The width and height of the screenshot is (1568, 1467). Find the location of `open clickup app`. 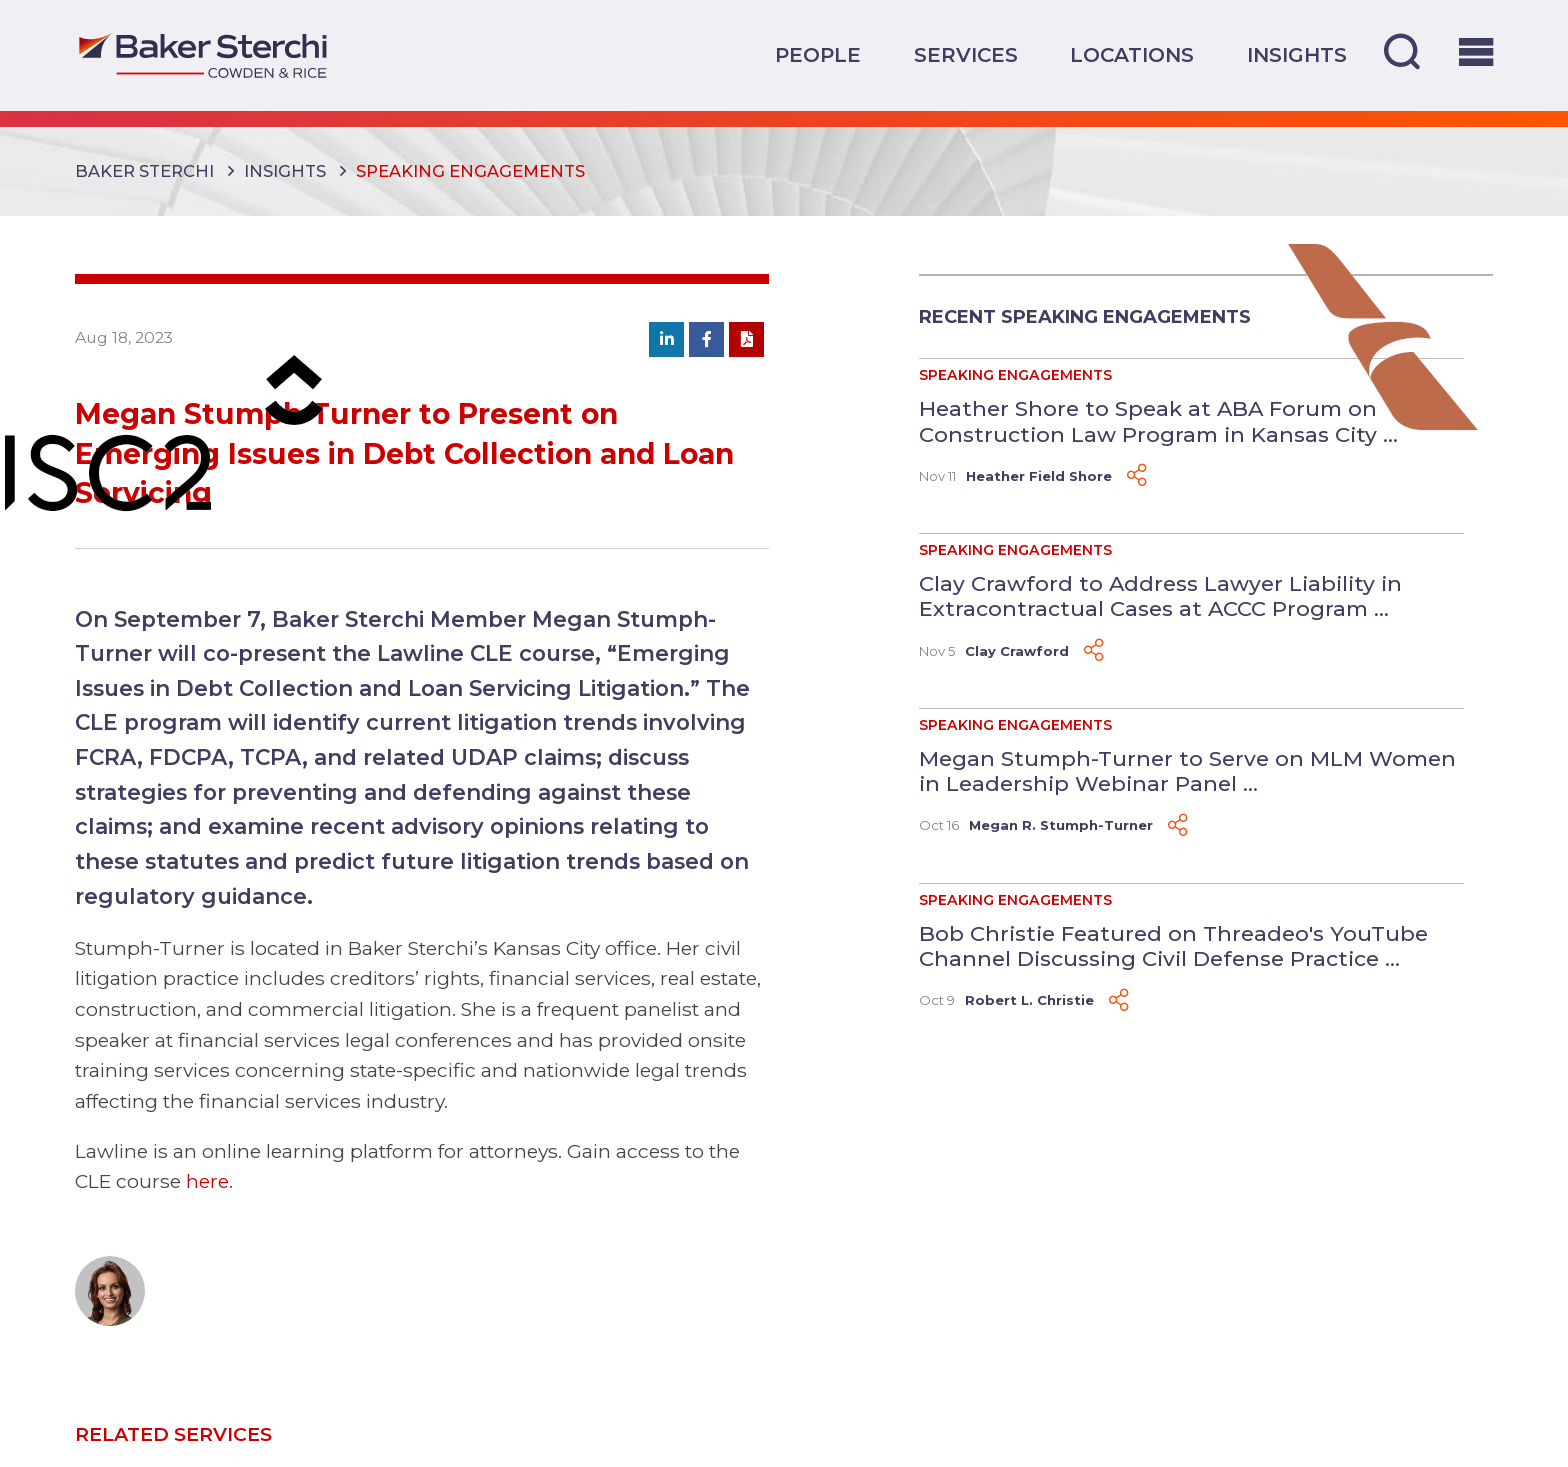

open clickup app is located at coordinates (294, 390).